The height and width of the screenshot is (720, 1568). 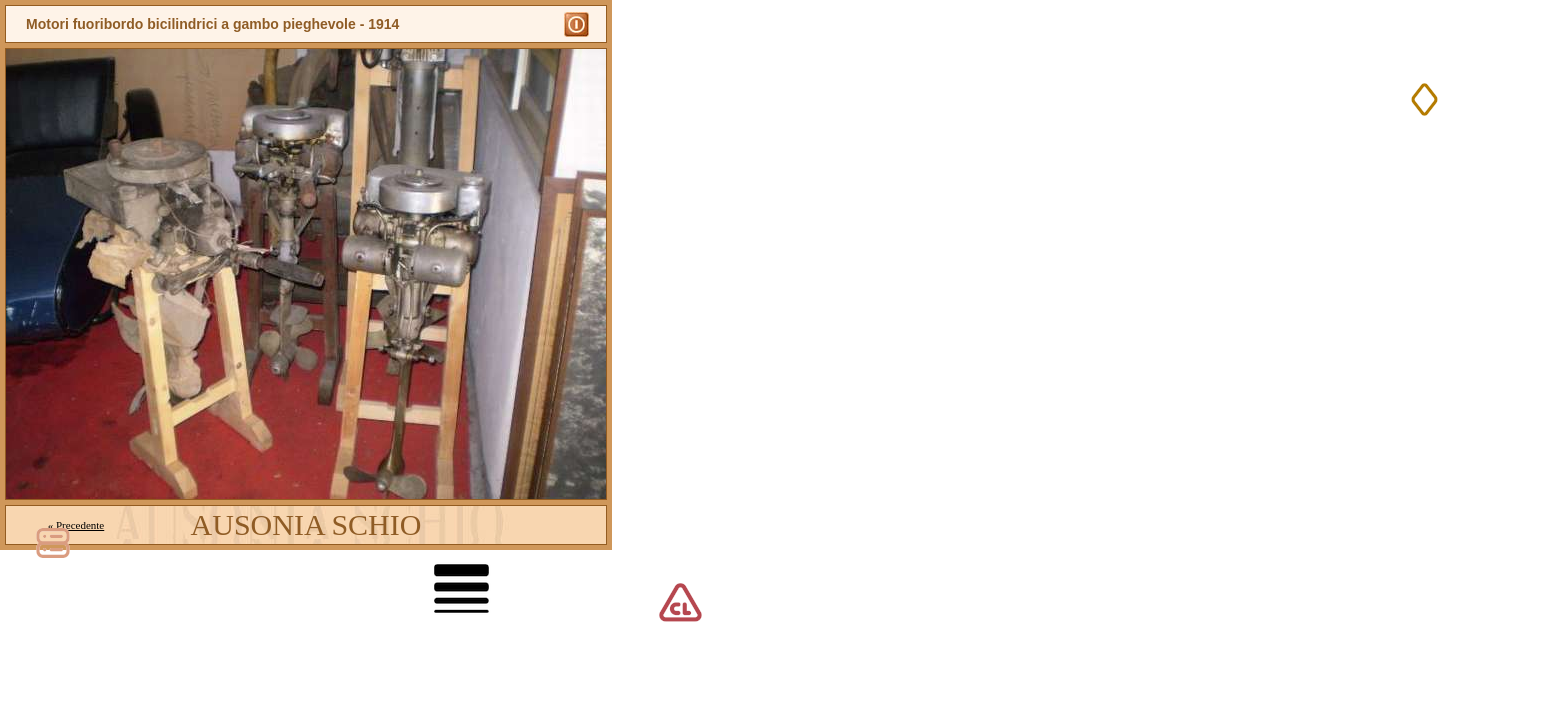 I want to click on view server status, so click(x=53, y=543).